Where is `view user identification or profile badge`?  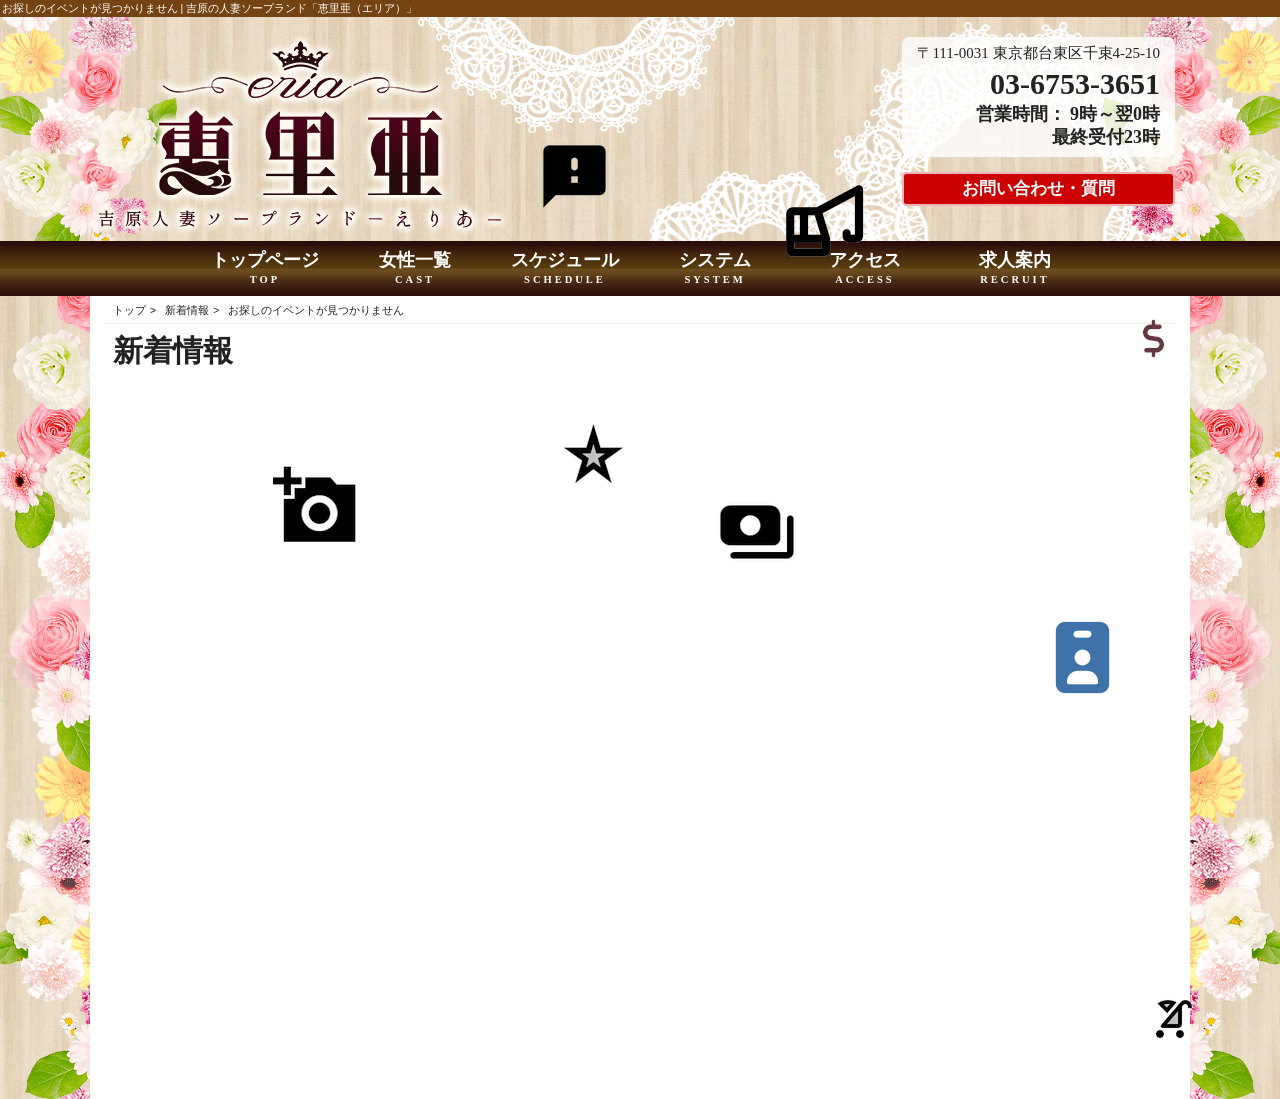 view user identification or profile badge is located at coordinates (1082, 657).